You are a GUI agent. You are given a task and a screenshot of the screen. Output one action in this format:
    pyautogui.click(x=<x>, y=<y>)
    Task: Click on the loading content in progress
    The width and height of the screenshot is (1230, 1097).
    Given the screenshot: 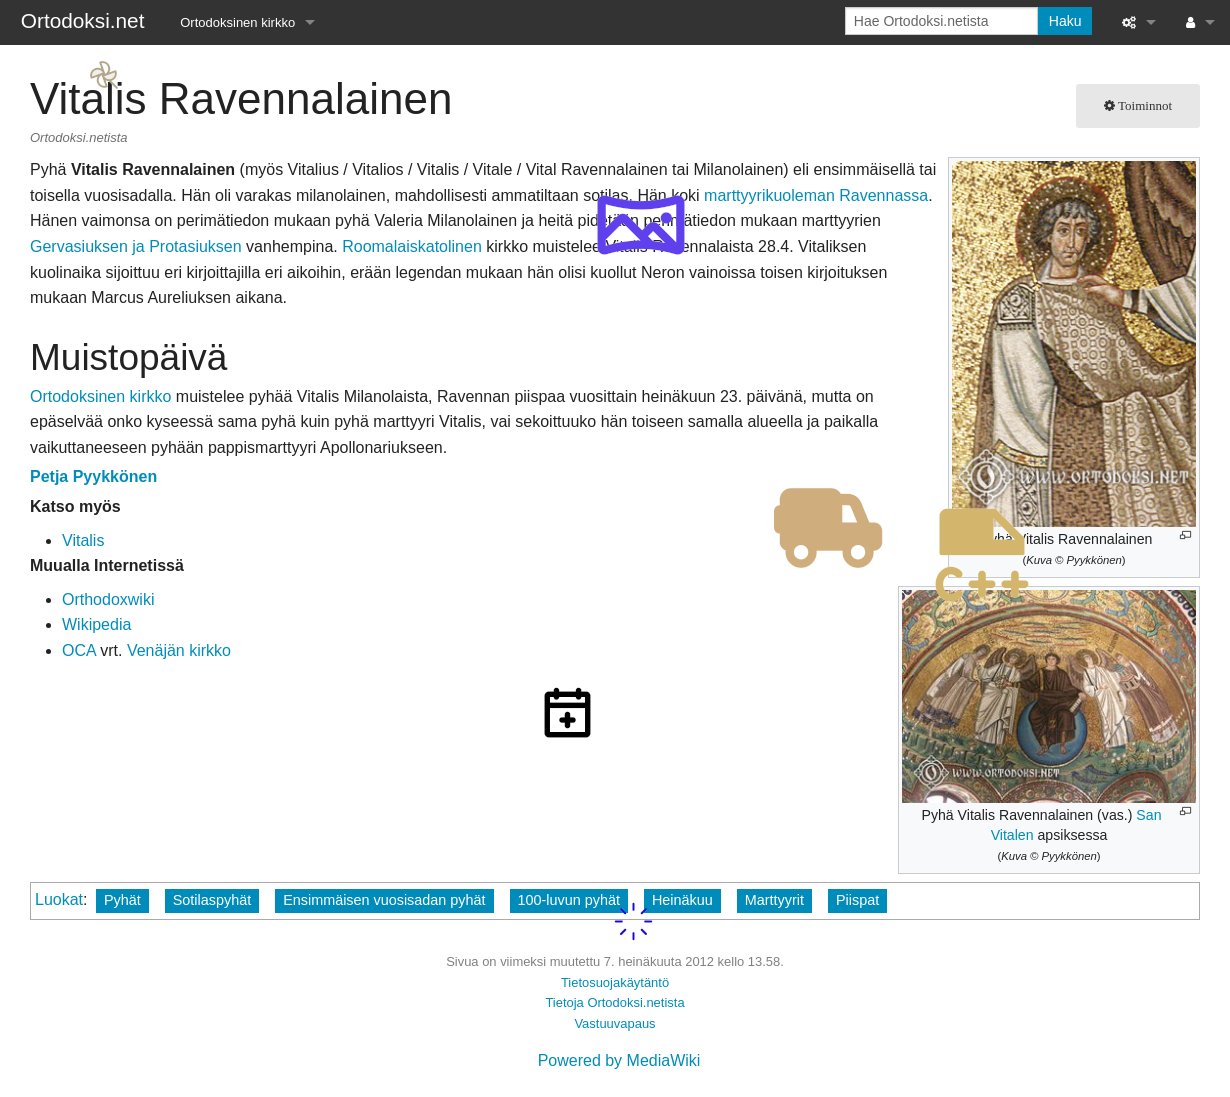 What is the action you would take?
    pyautogui.click(x=633, y=921)
    